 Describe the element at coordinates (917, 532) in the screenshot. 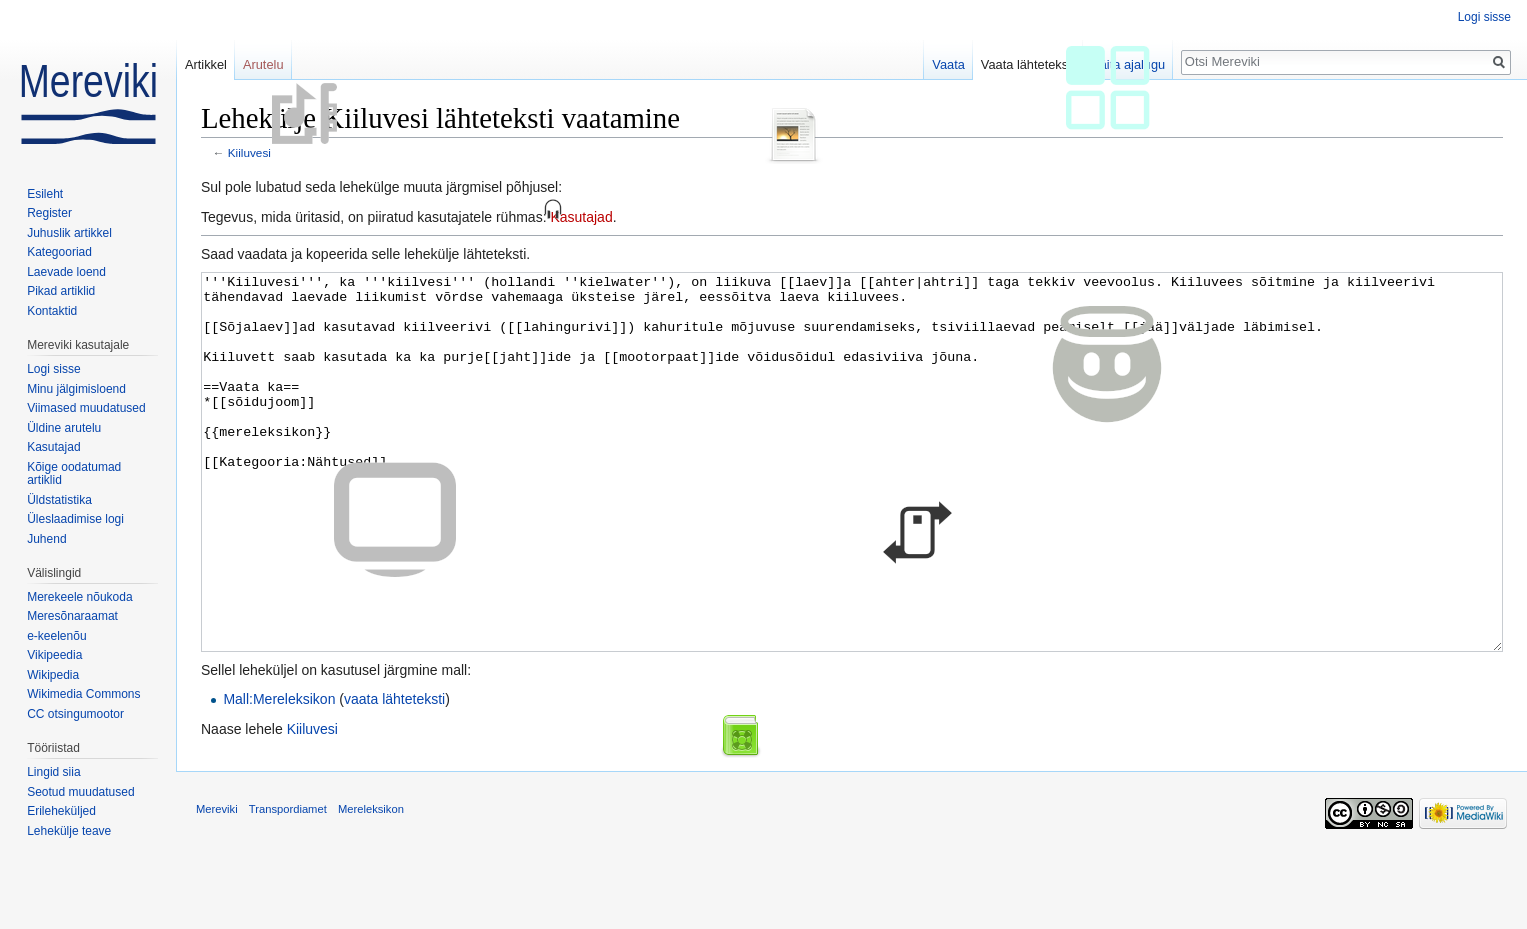

I see `configure network proxy settings` at that location.